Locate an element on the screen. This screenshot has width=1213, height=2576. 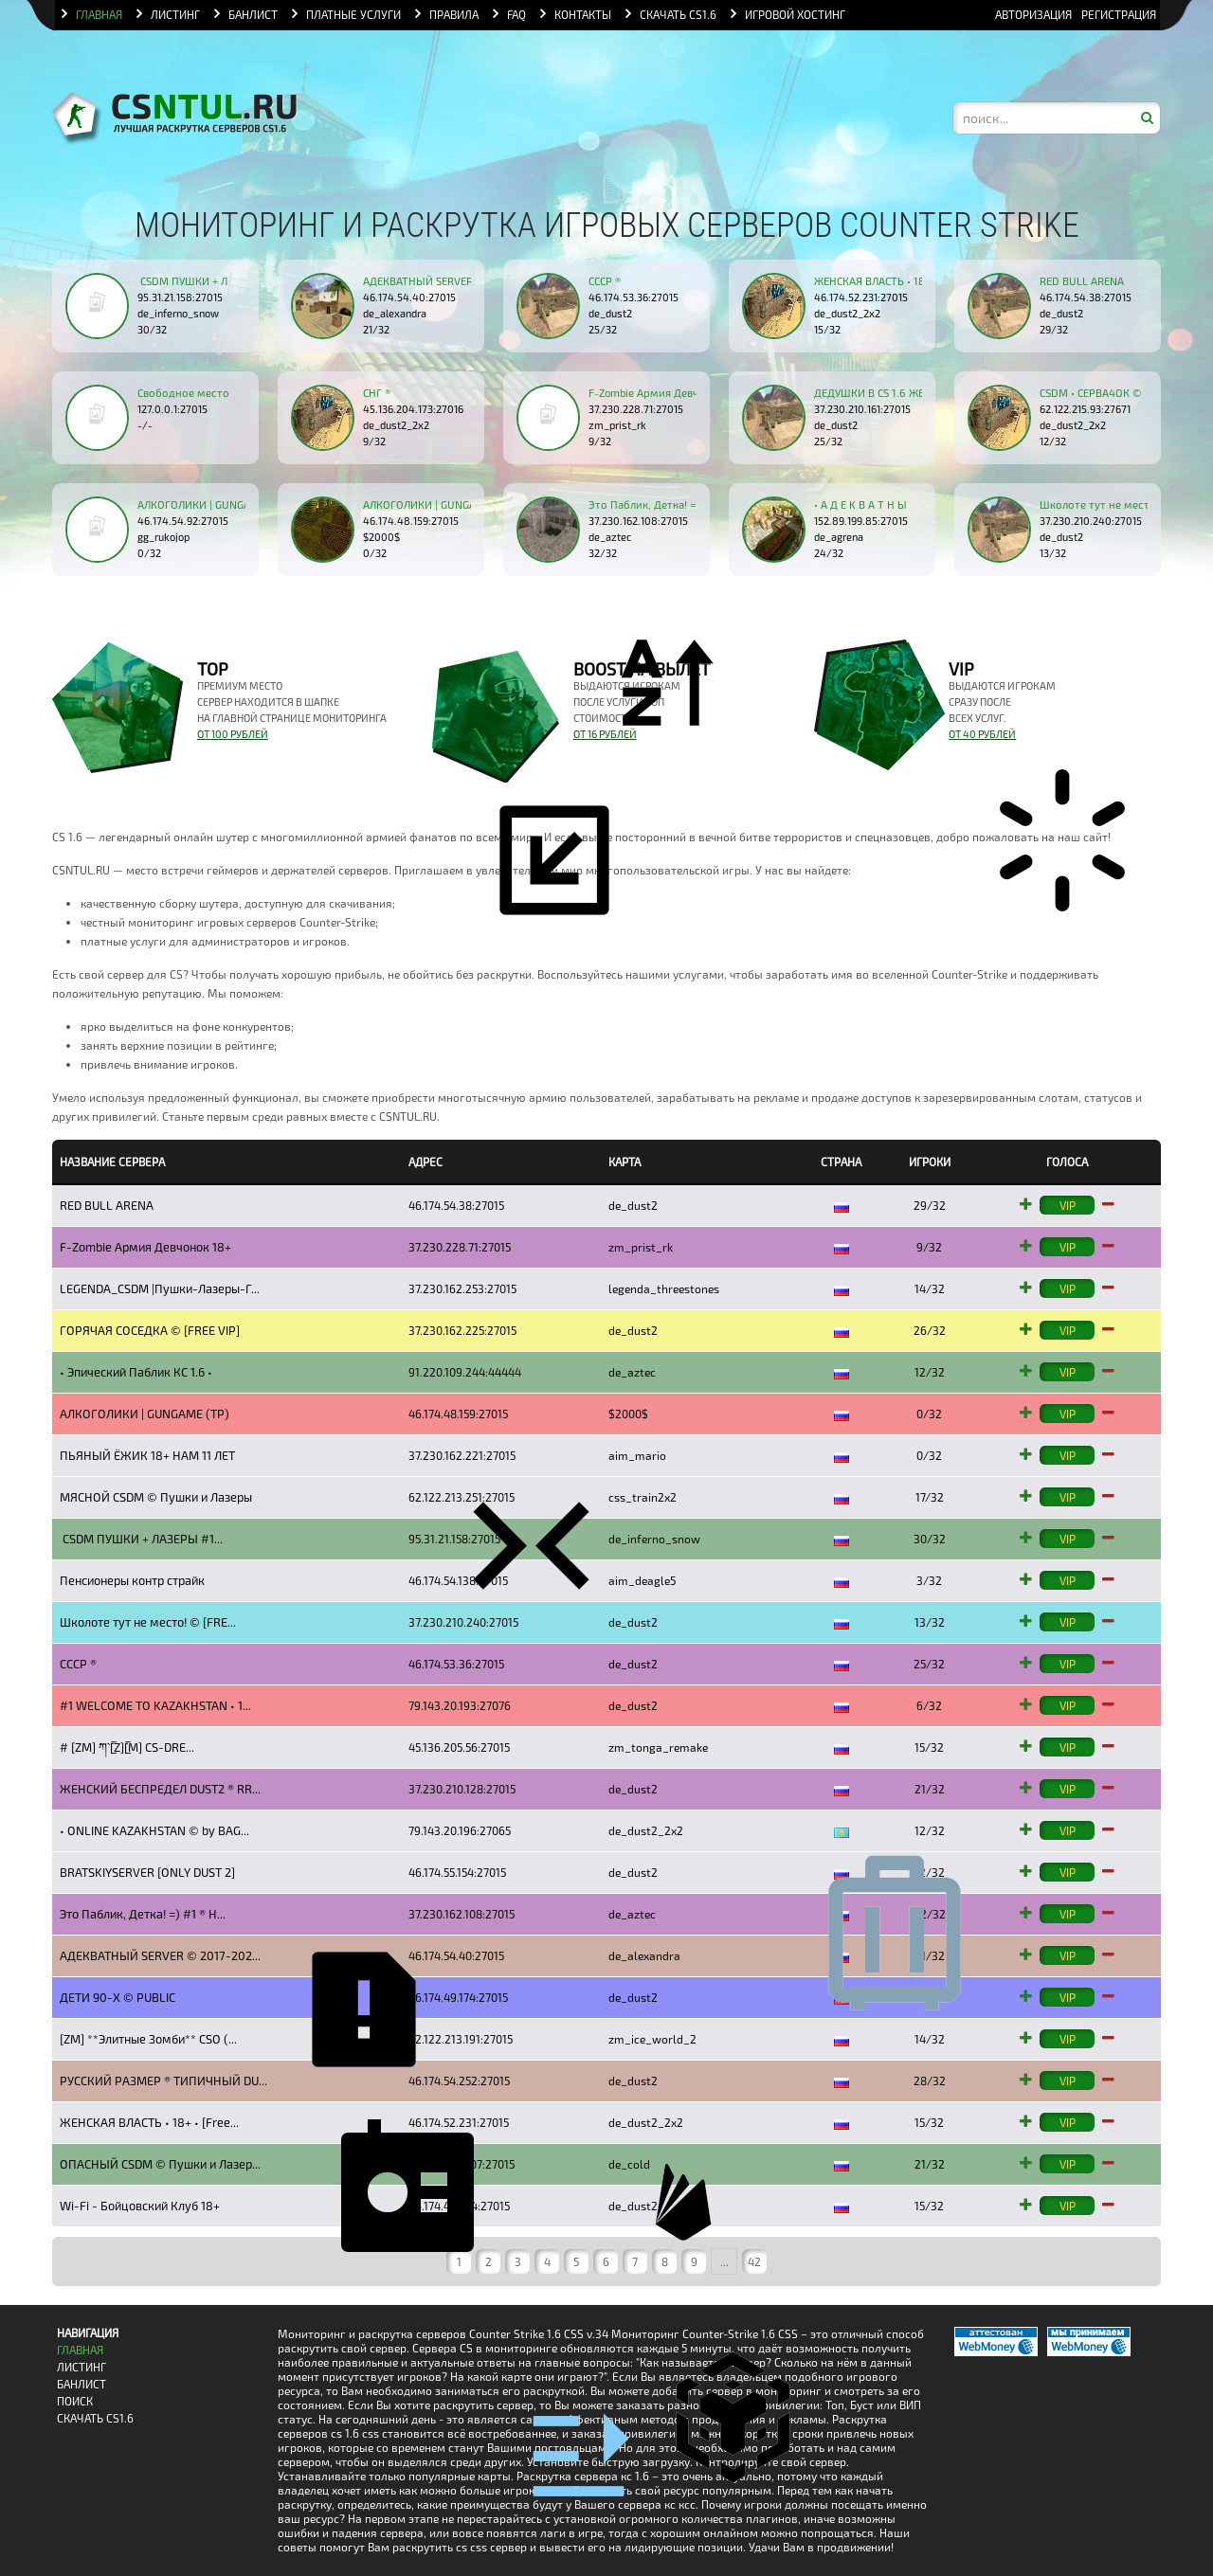
expand the navigation menu is located at coordinates (578, 2456).